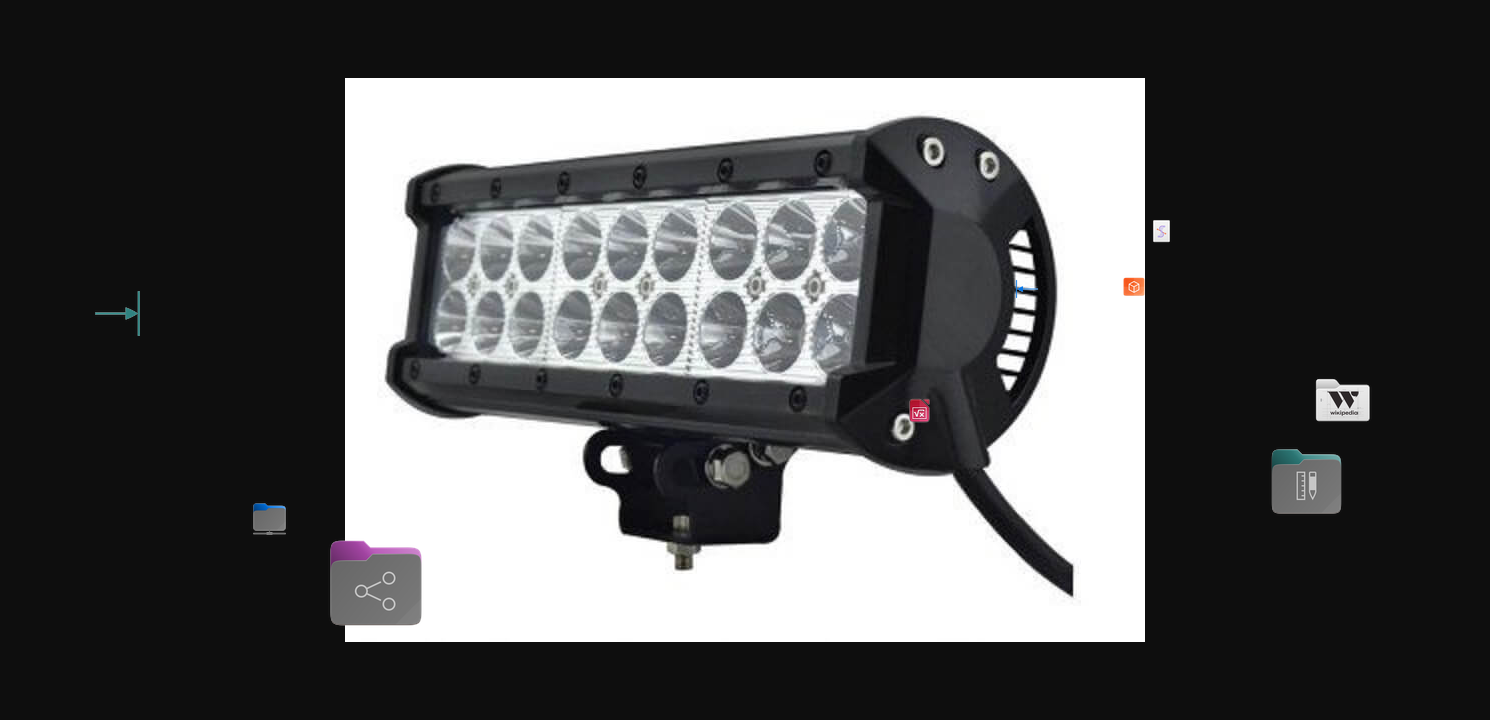 The image size is (1490, 720). Describe the element at coordinates (1027, 289) in the screenshot. I see `go to the first item in a list or sequence` at that location.